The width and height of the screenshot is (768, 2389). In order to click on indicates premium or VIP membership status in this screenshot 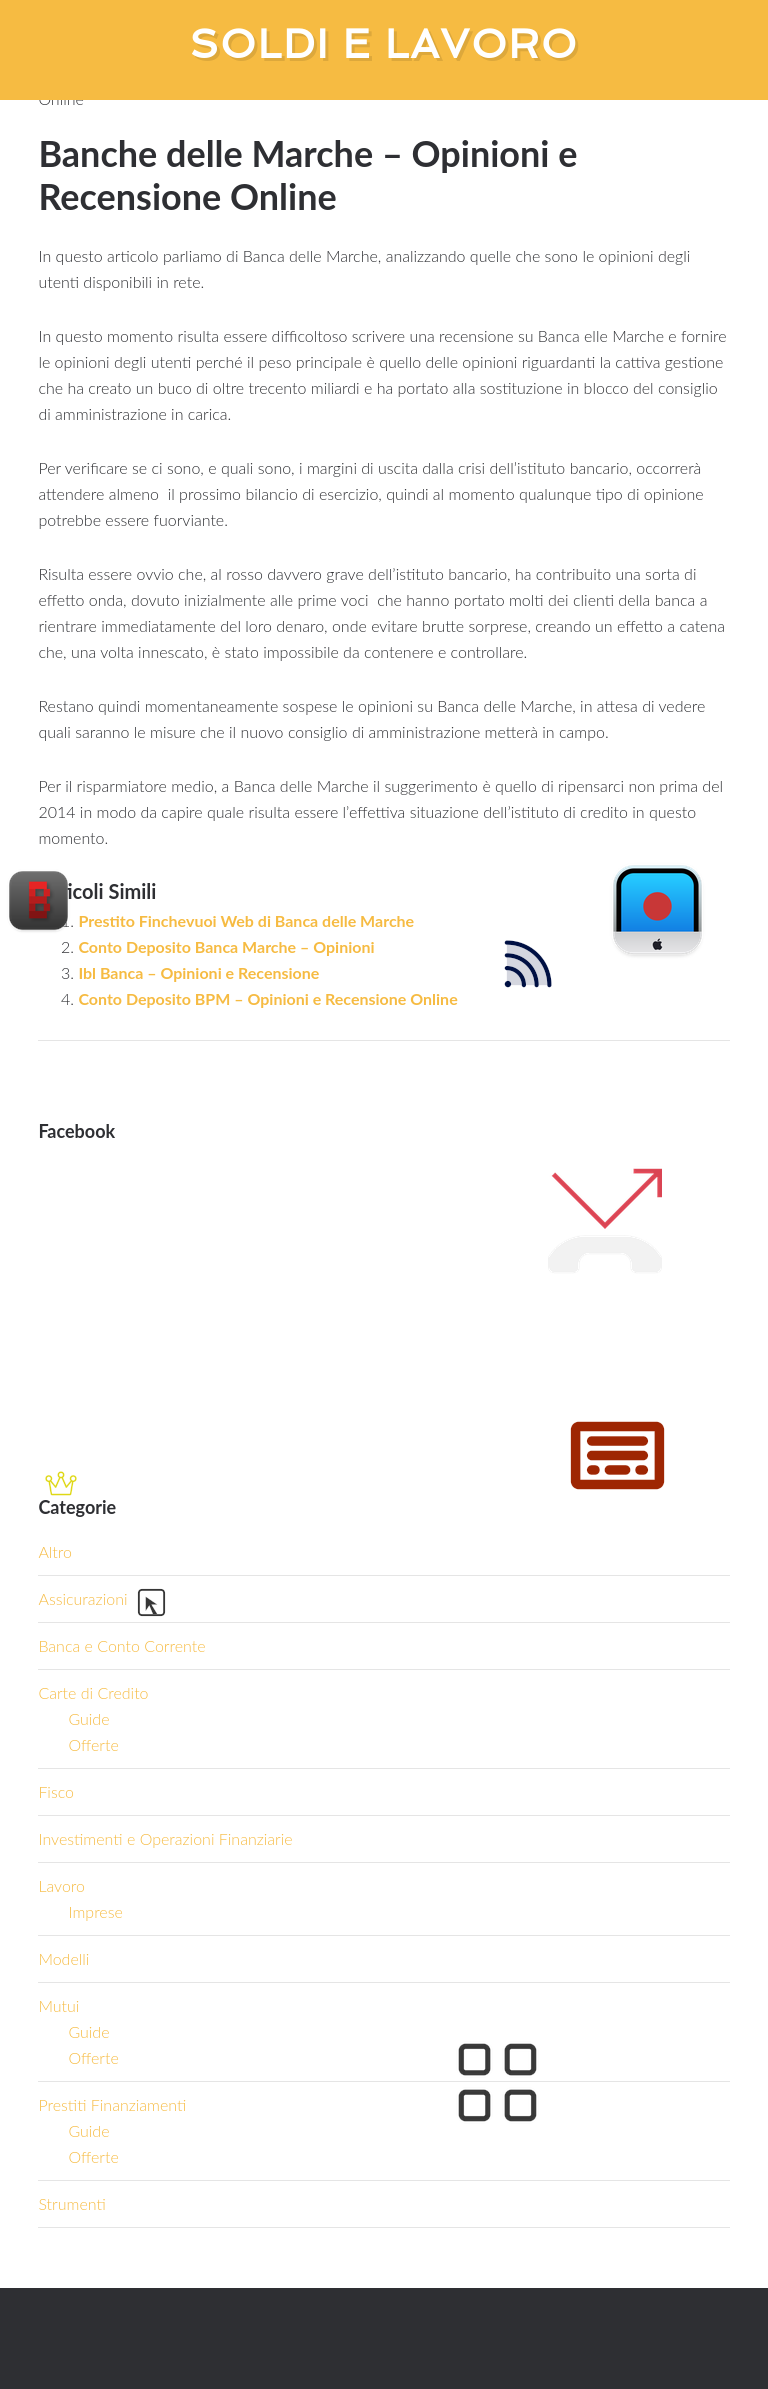, I will do `click(61, 1485)`.